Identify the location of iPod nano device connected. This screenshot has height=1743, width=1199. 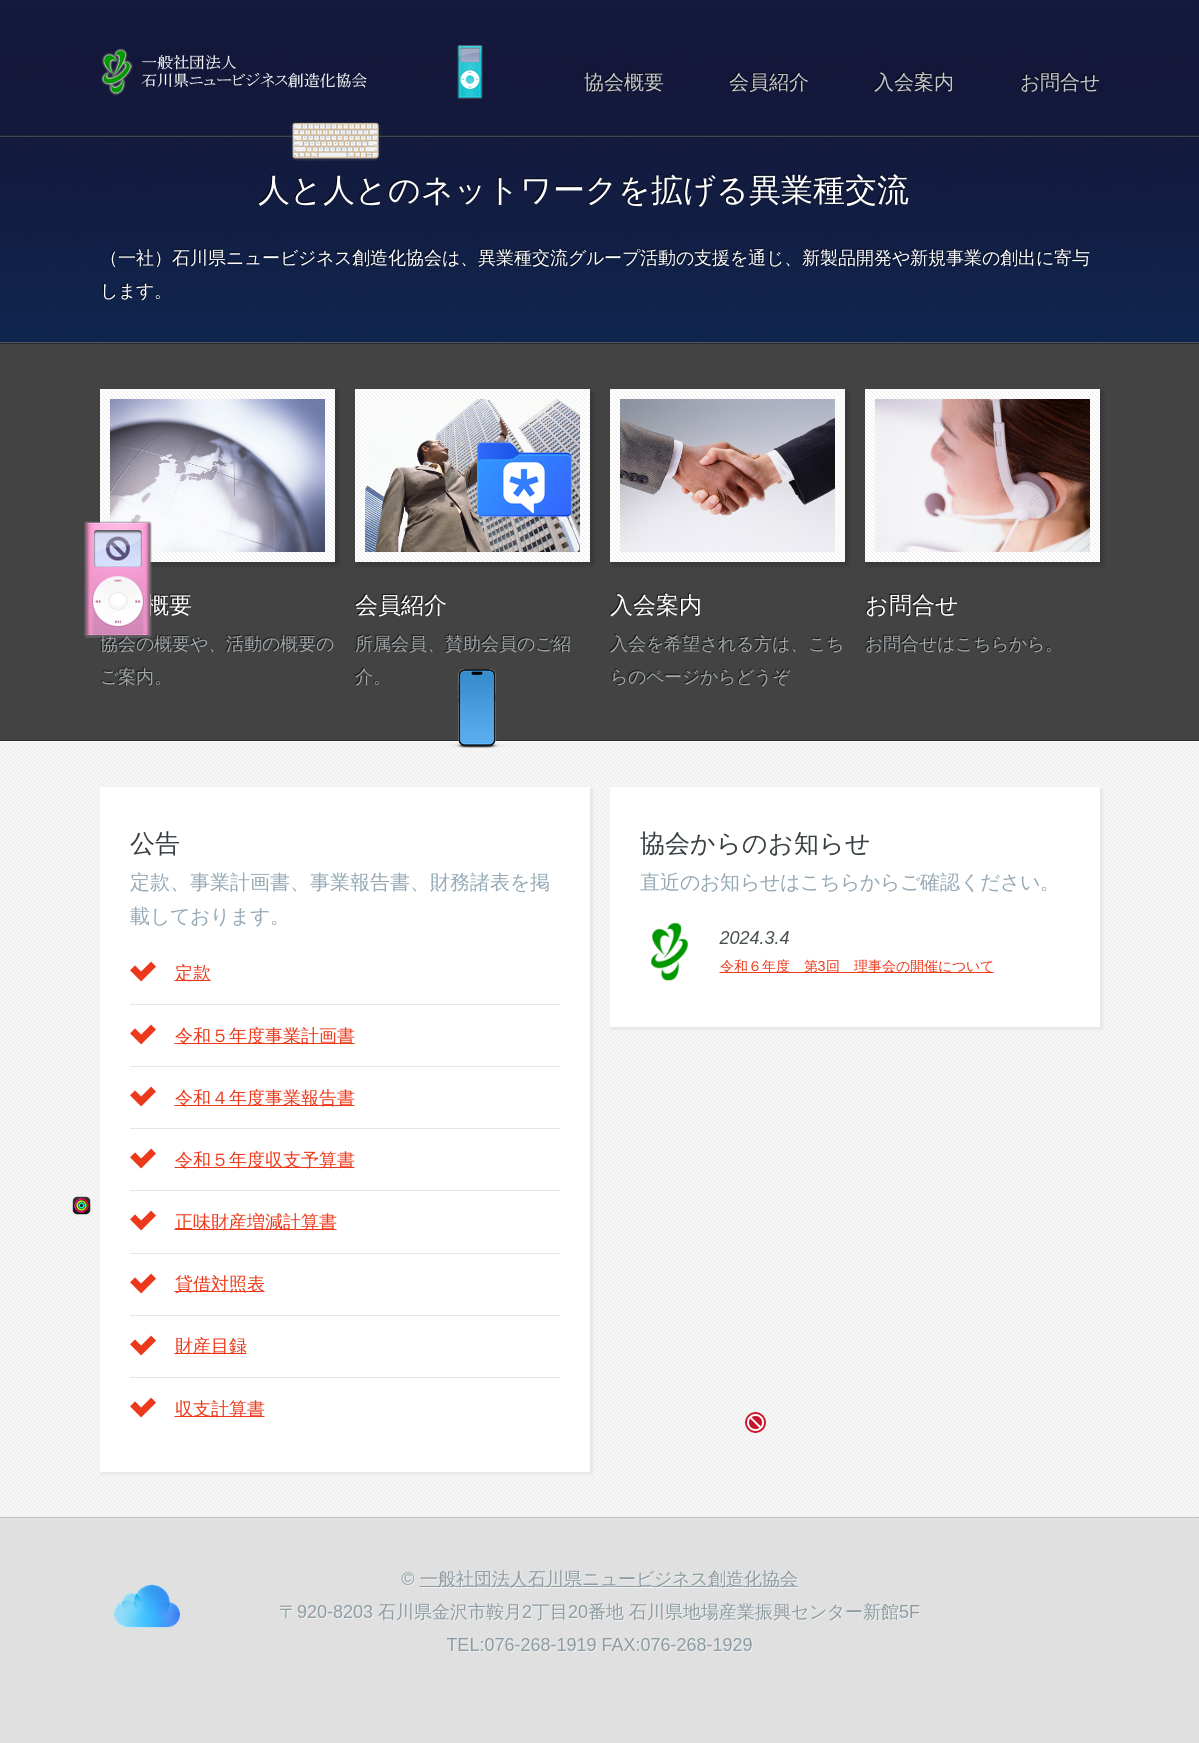
(470, 72).